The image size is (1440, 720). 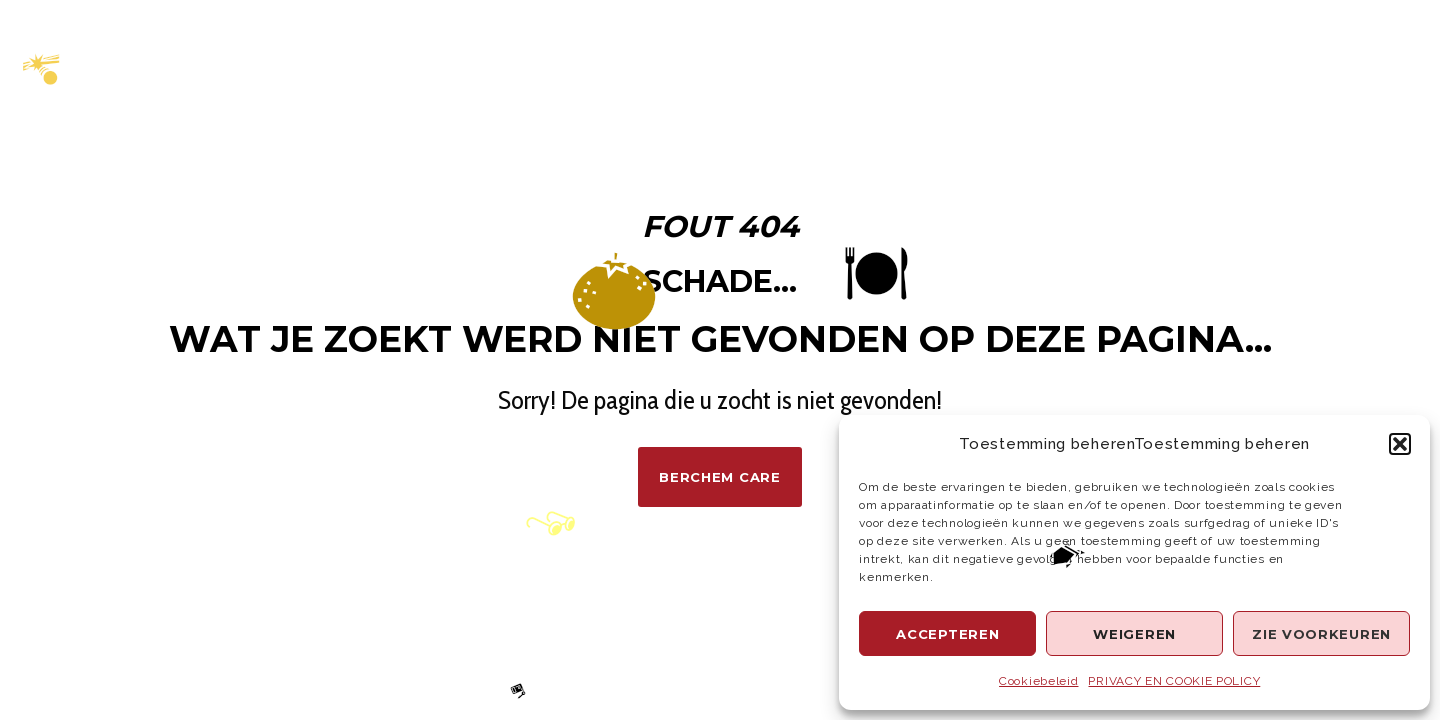 I want to click on indicates ricochet or bounce effect in gameplay, so click(x=41, y=69).